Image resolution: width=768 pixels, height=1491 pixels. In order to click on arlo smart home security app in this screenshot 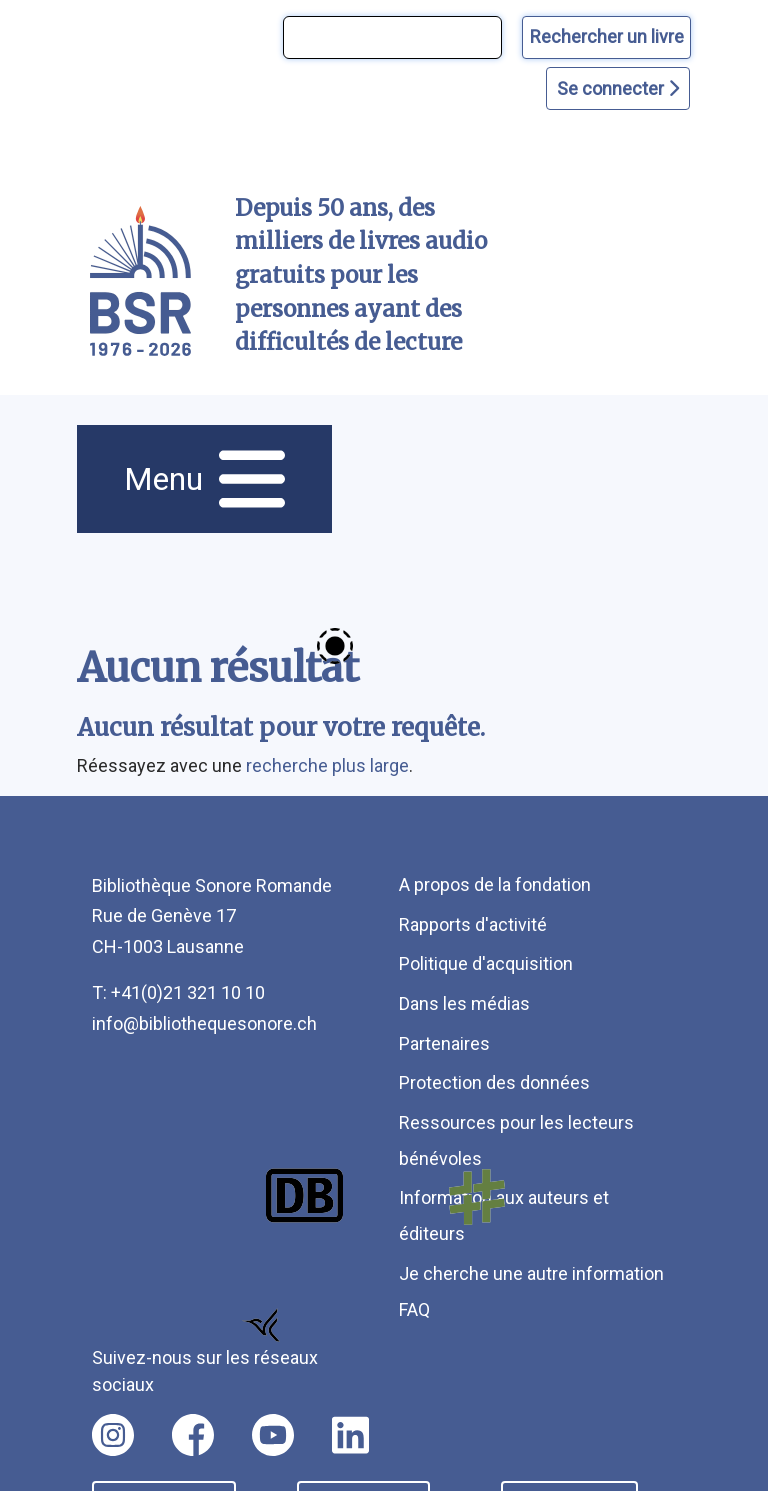, I will do `click(261, 1325)`.